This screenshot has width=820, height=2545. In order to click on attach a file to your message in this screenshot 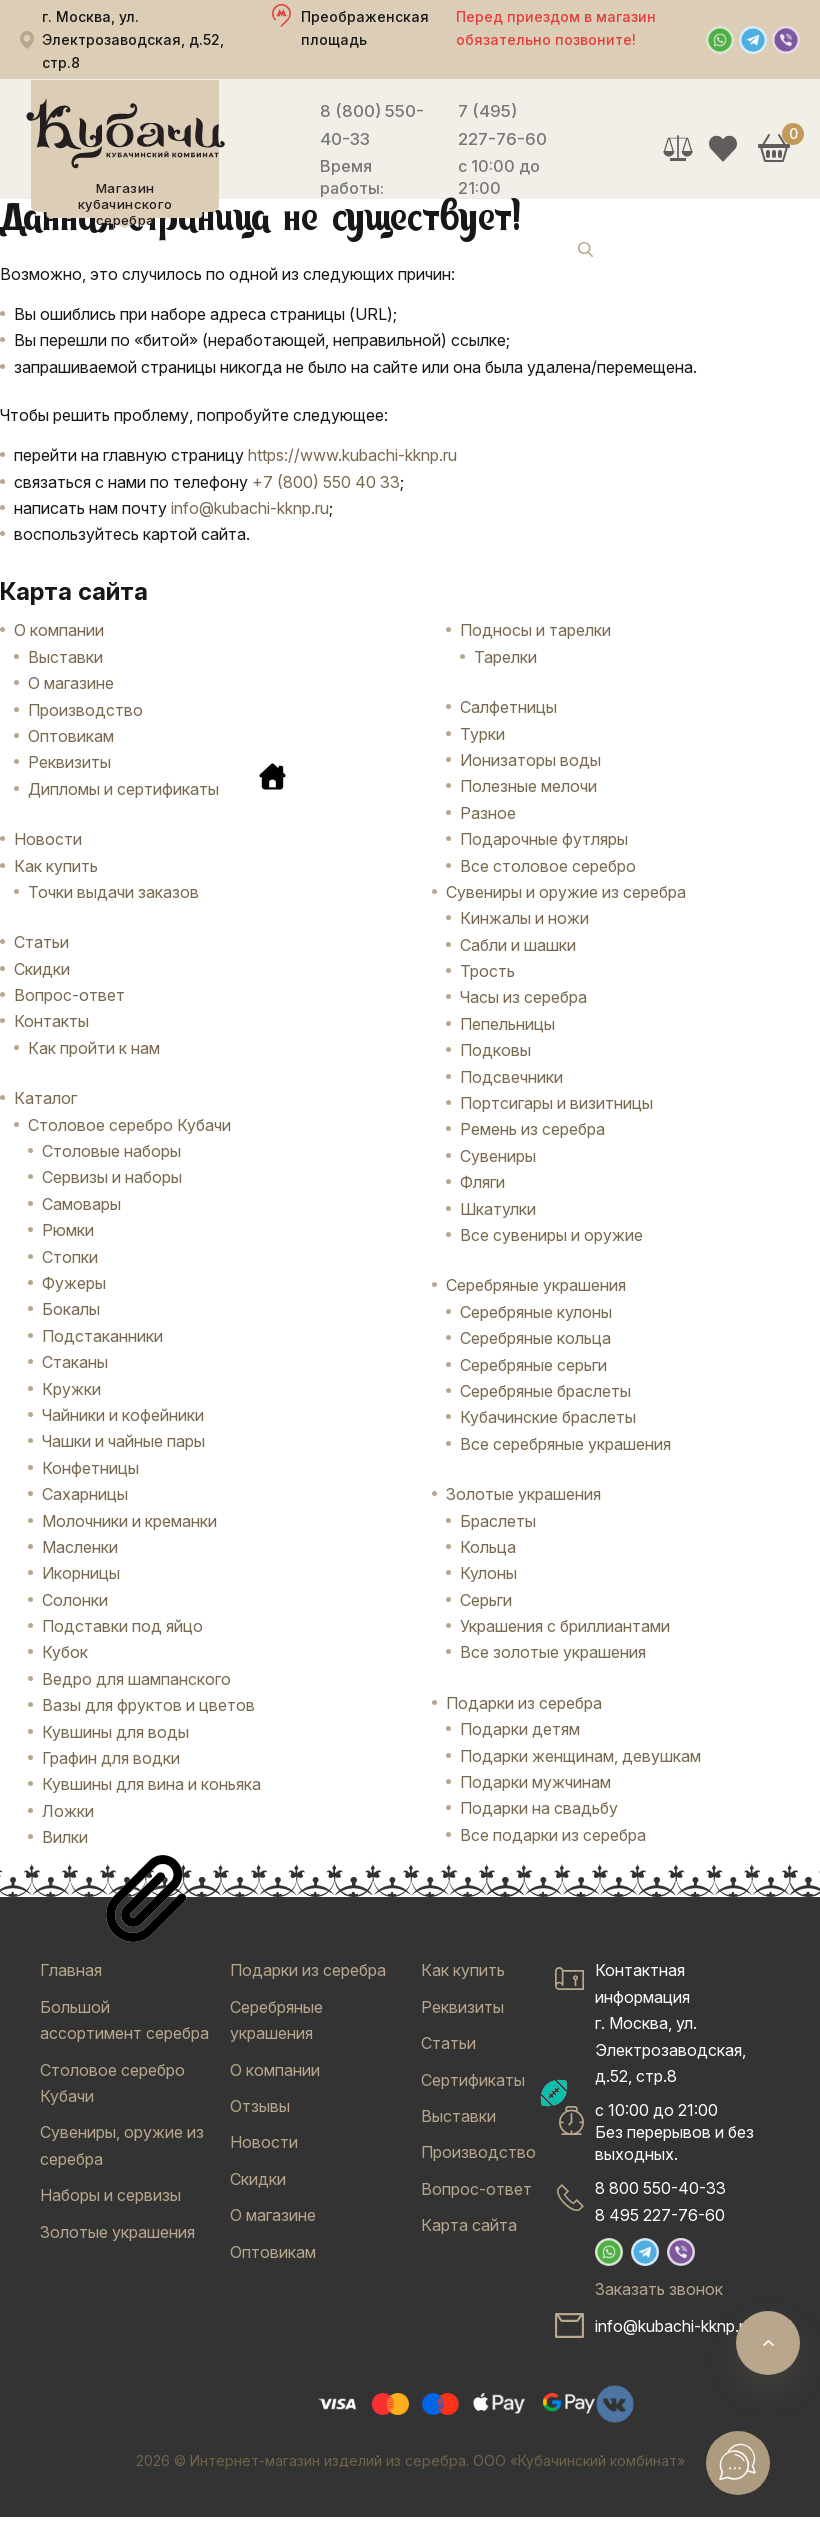, I will do `click(145, 1897)`.